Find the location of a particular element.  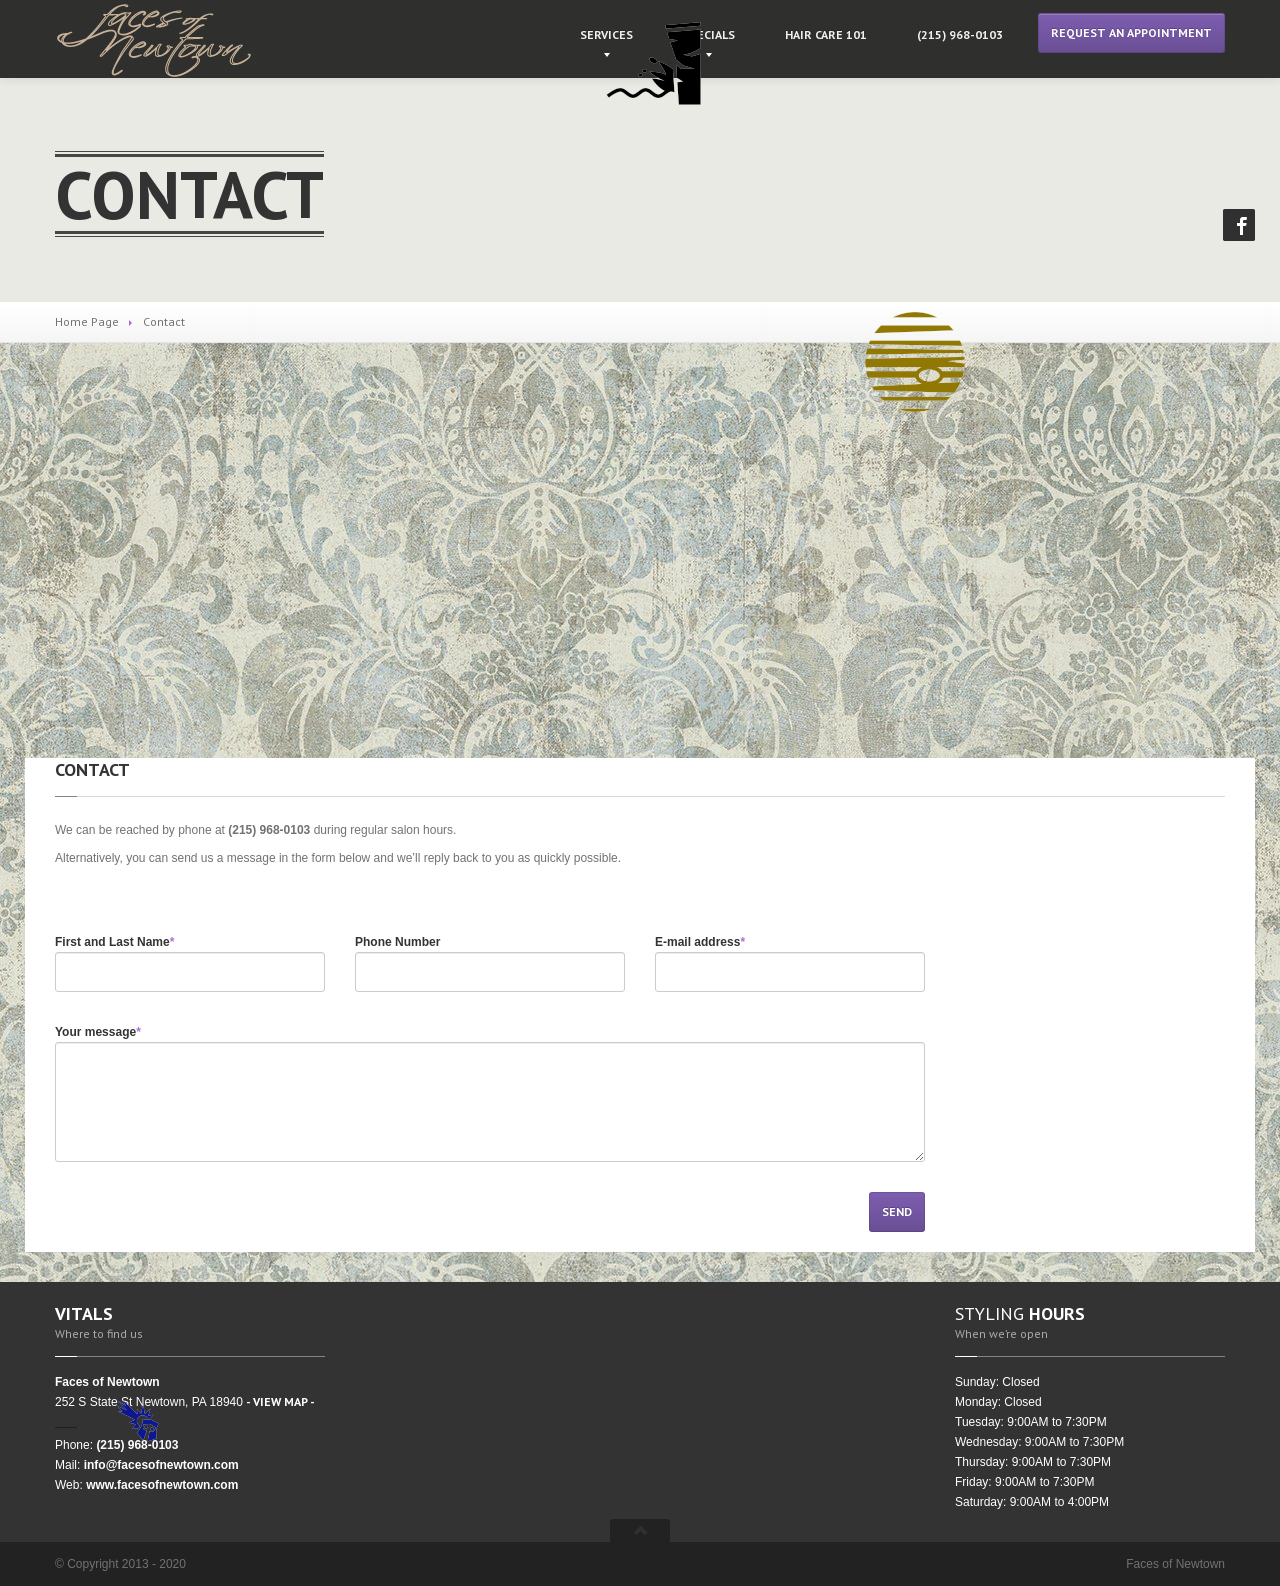

indicates critical hit or headshot damage is located at coordinates (138, 1420).